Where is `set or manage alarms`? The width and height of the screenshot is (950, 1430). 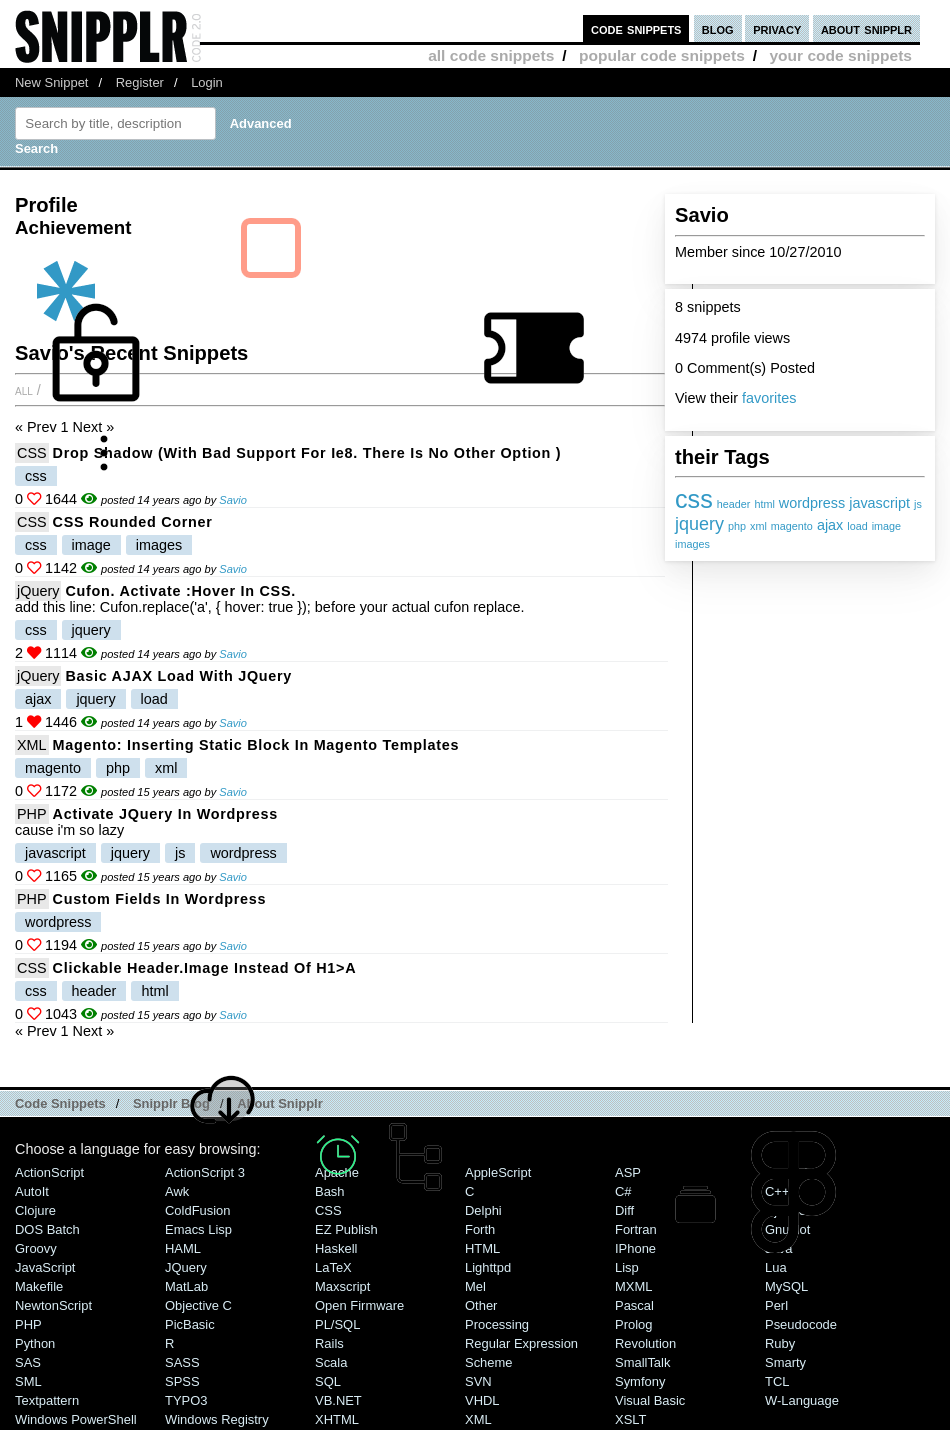 set or manage alarms is located at coordinates (338, 1155).